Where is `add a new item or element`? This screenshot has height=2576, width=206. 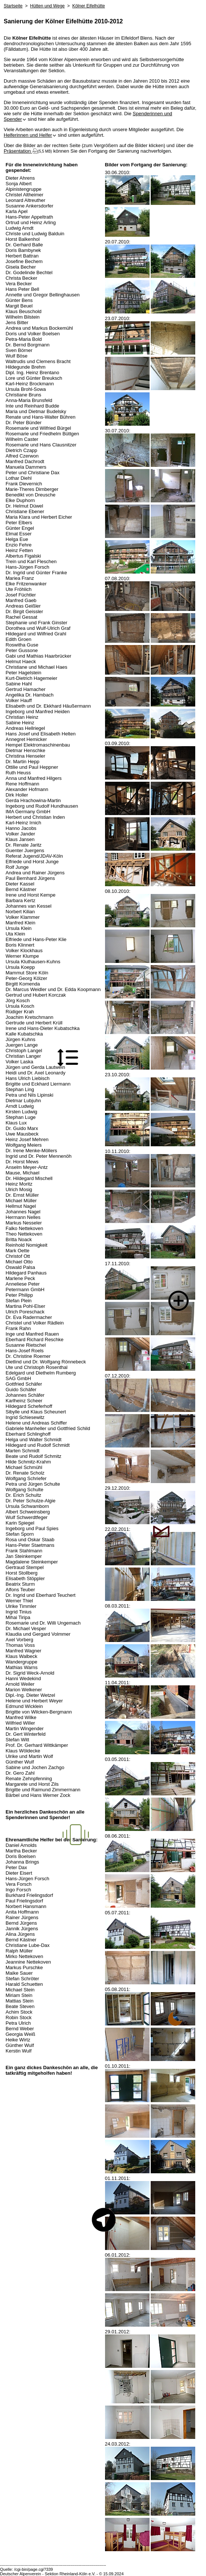
add a new item or element is located at coordinates (179, 1301).